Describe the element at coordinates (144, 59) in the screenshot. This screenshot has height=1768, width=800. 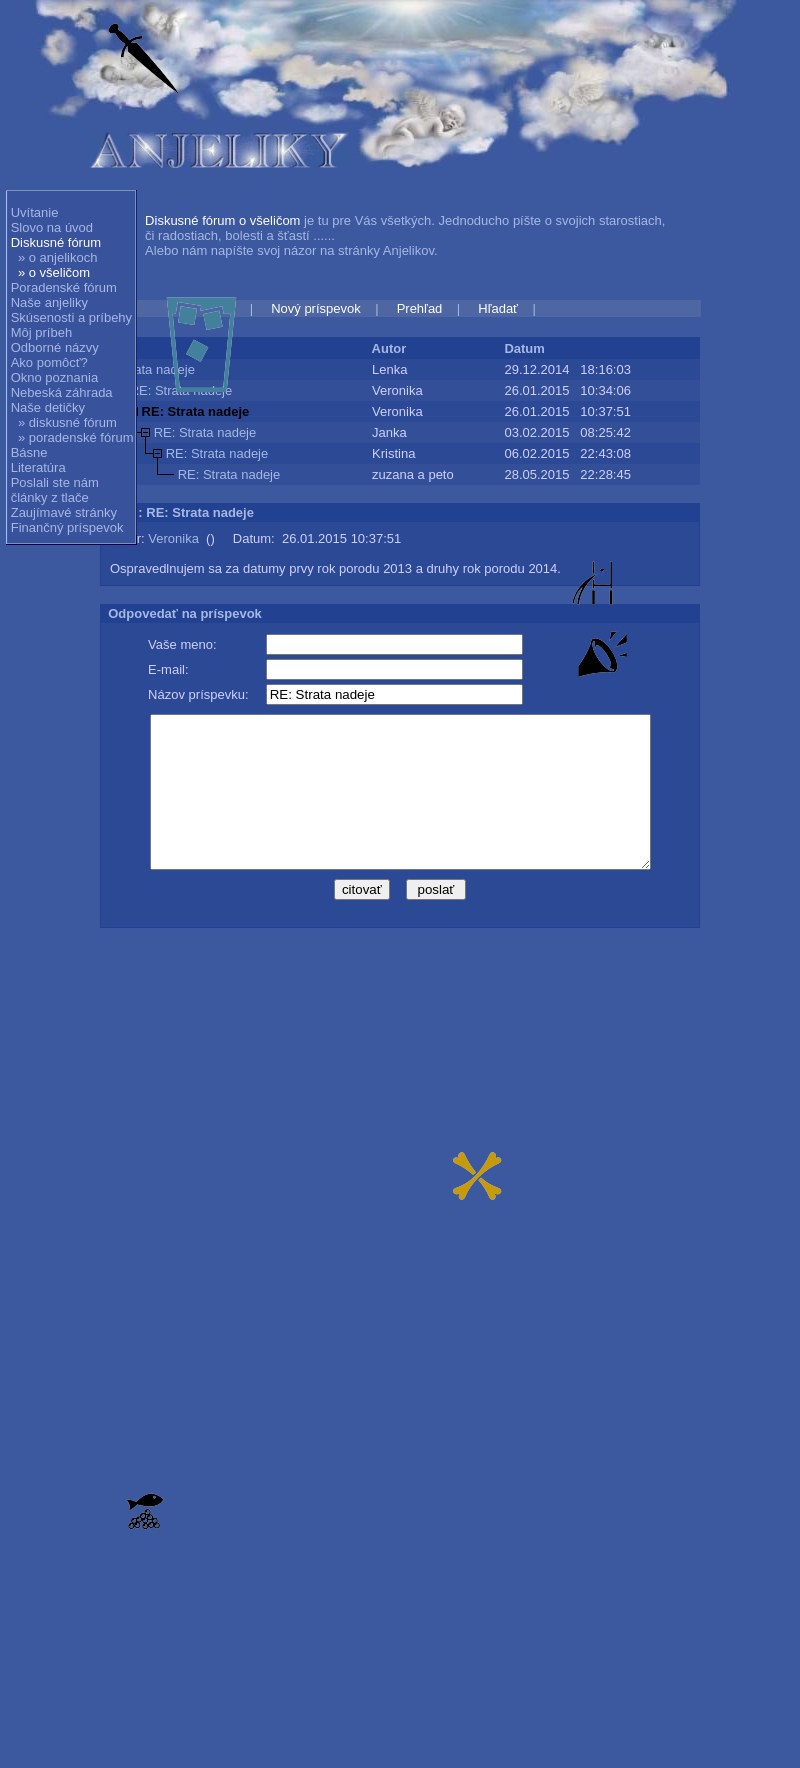
I see `select a dagger or stabbing weapon in a game` at that location.